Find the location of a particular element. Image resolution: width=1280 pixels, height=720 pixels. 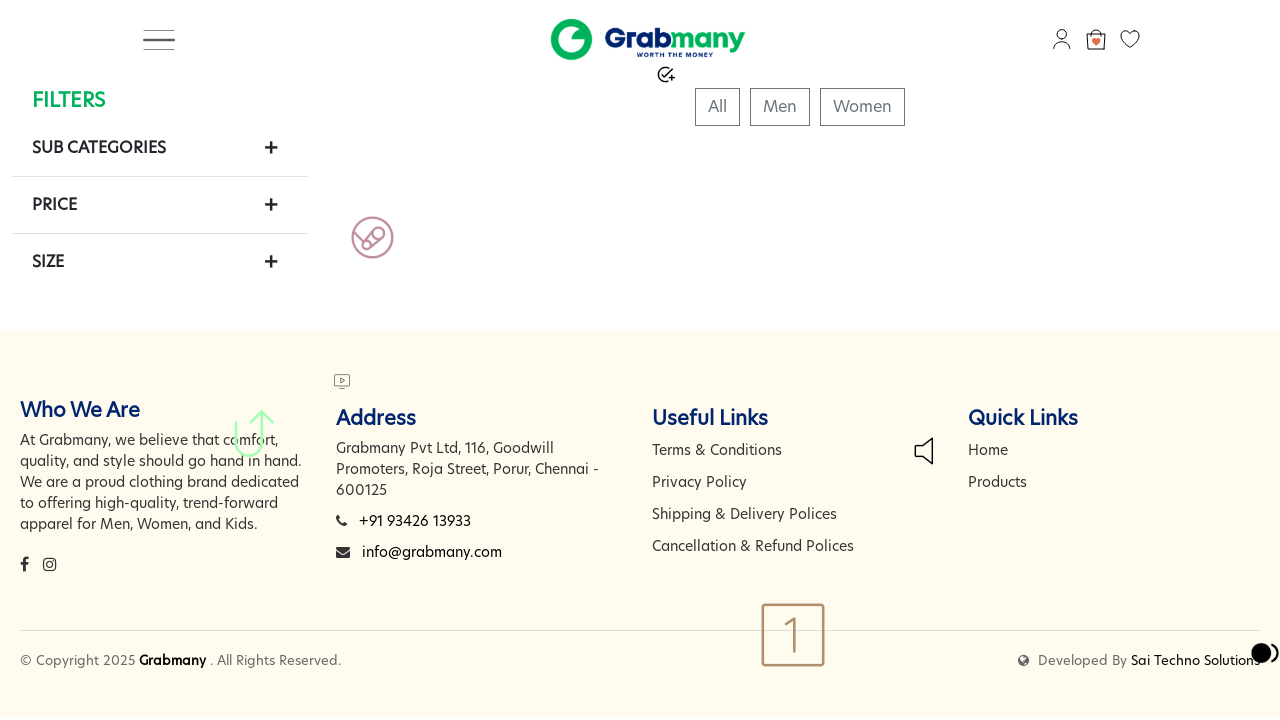

play video on display is located at coordinates (342, 381).